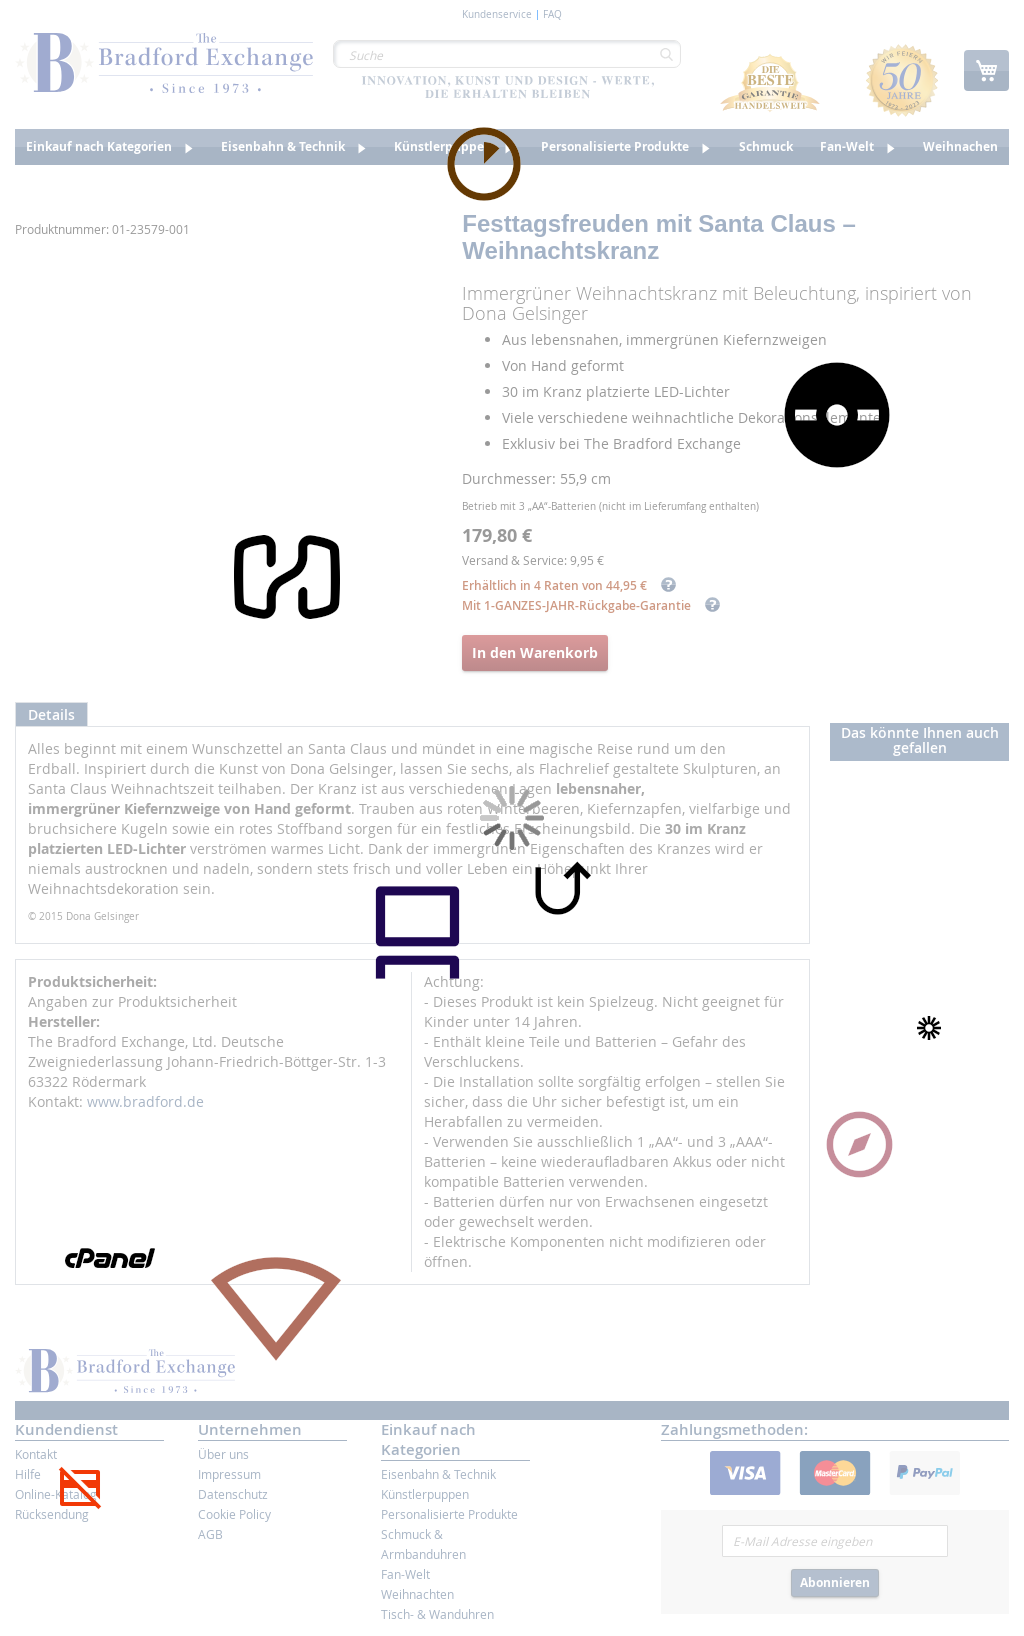  Describe the element at coordinates (837, 415) in the screenshot. I see `gradienter app logo` at that location.